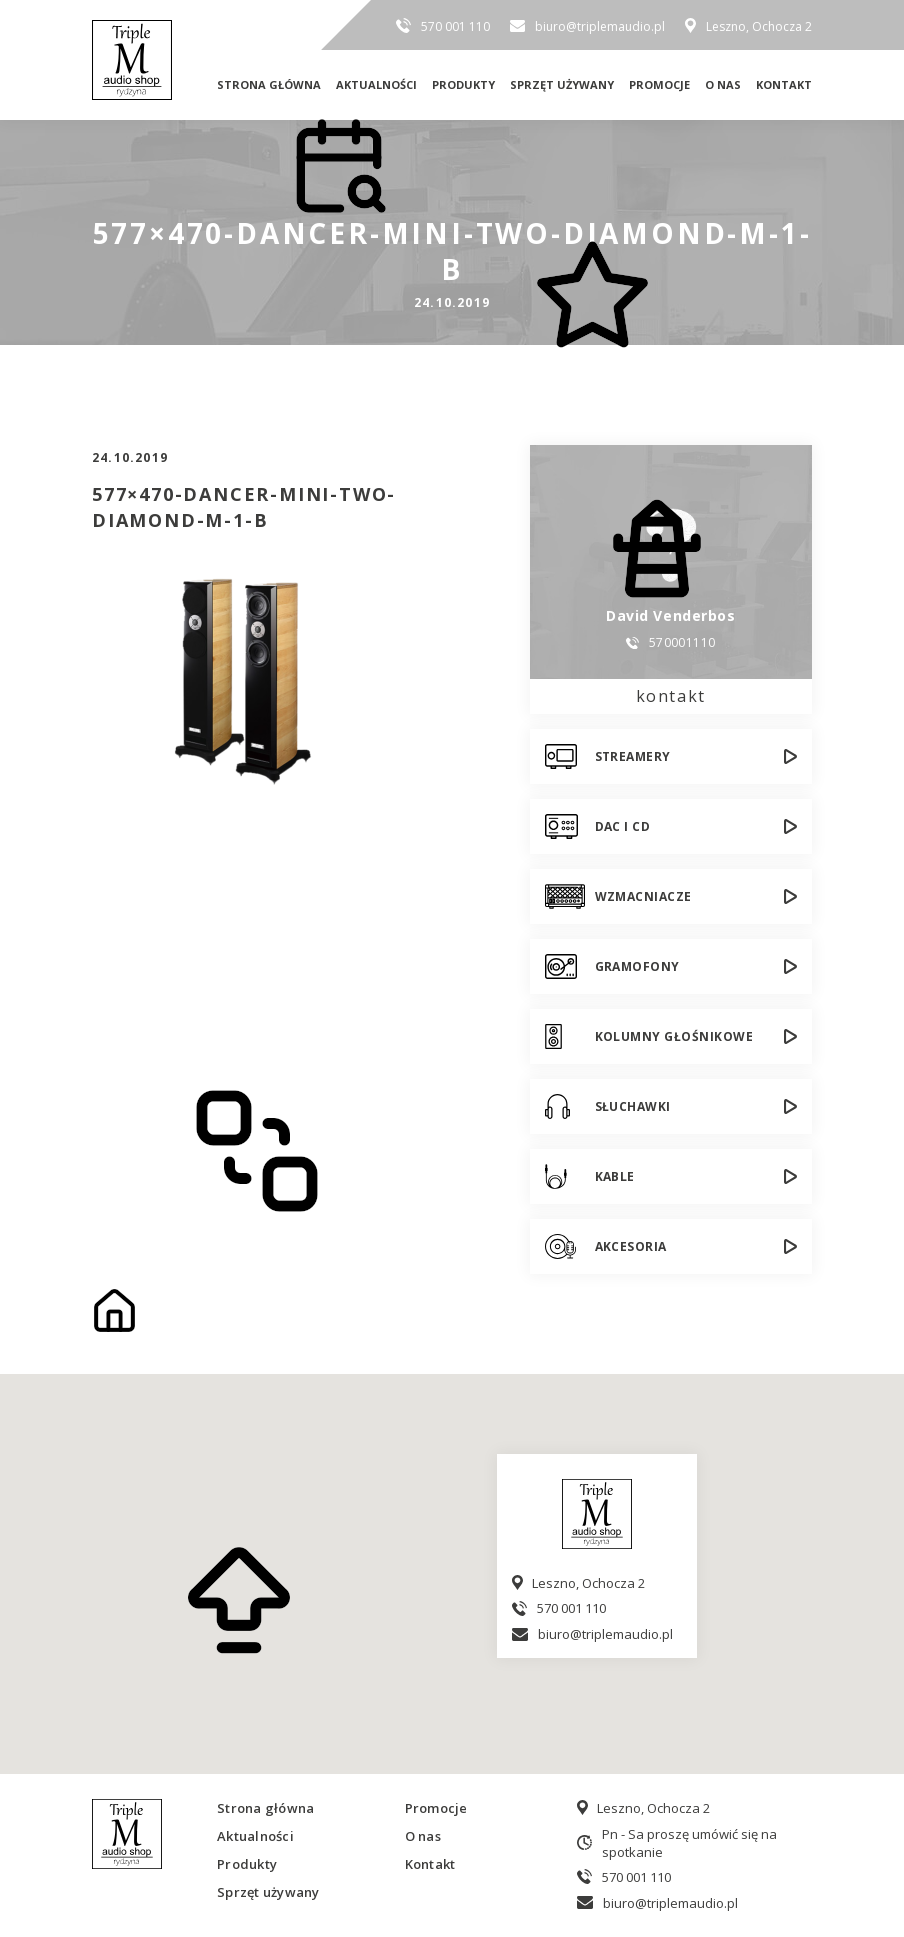 The image size is (904, 1937). Describe the element at coordinates (657, 552) in the screenshot. I see `access website accessibility or guidance features` at that location.